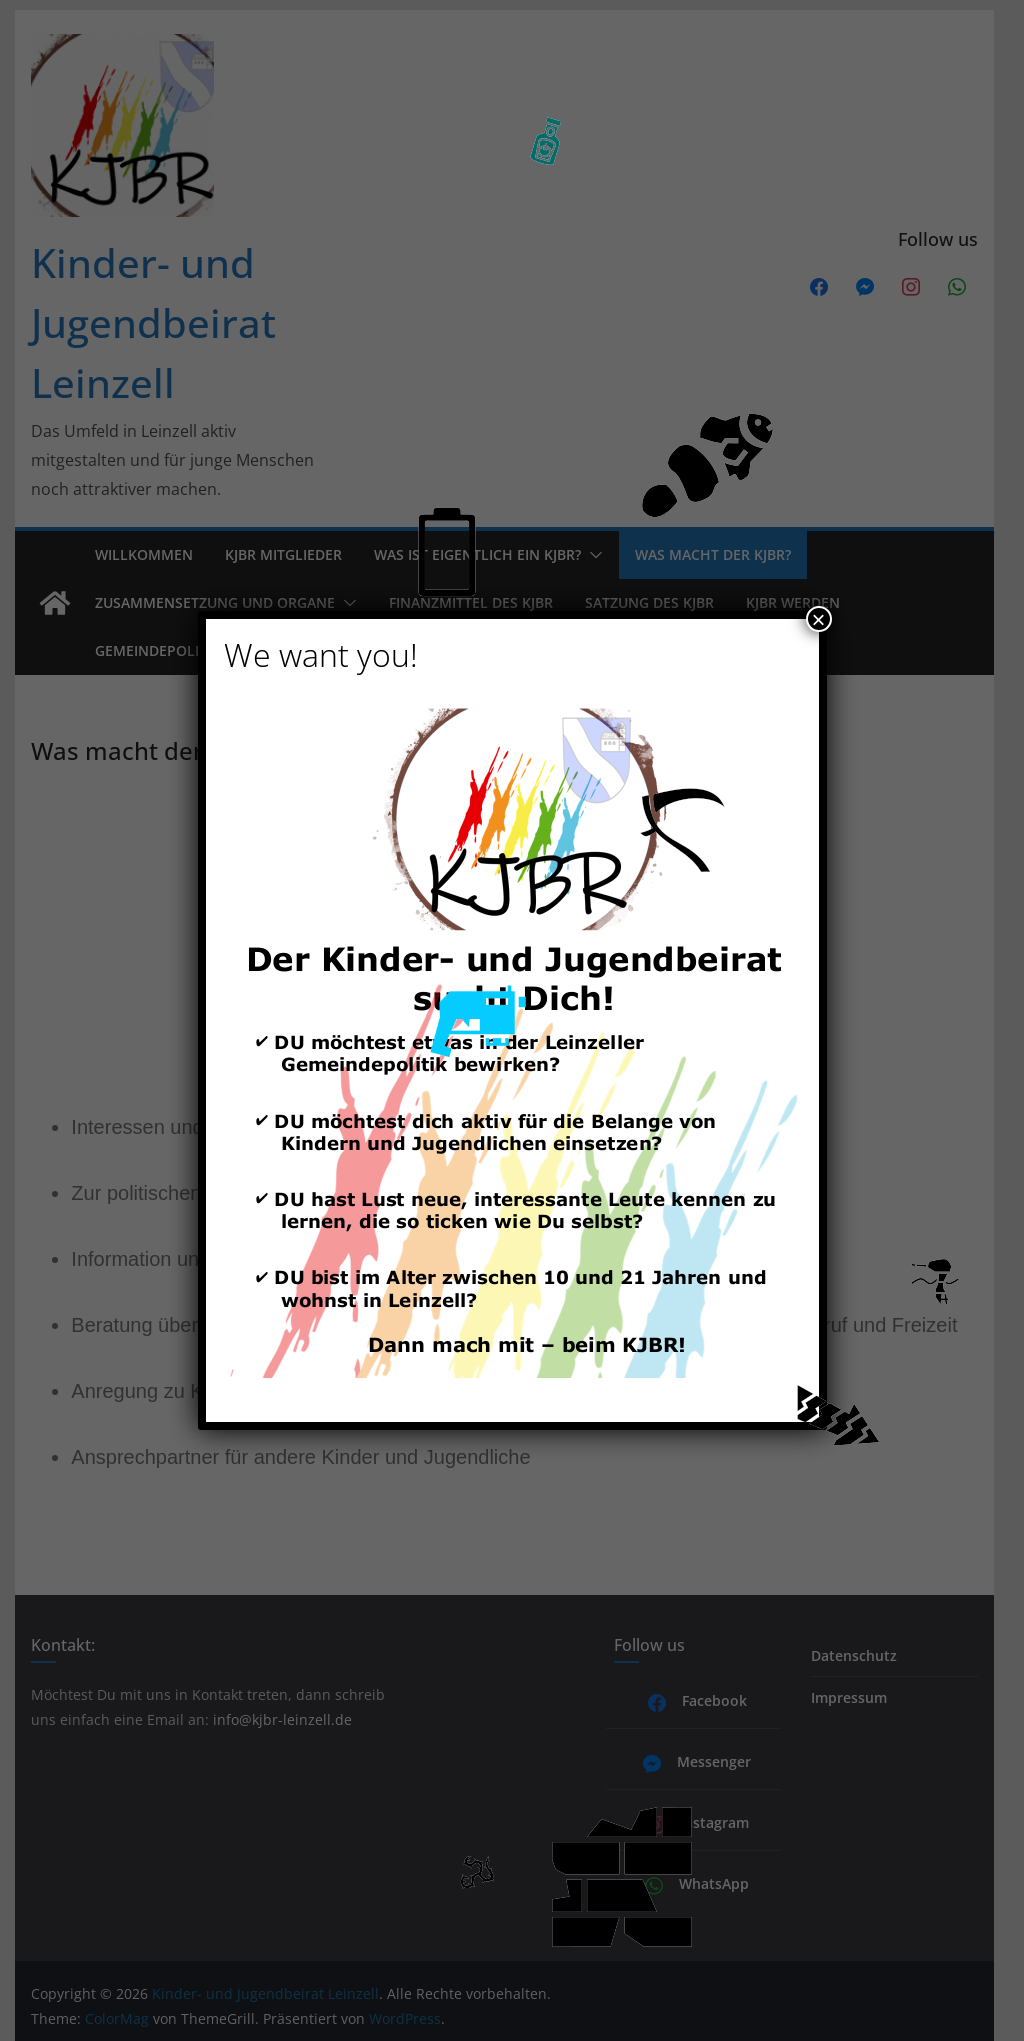 Image resolution: width=1024 pixels, height=2041 pixels. What do you see at coordinates (477, 1022) in the screenshot?
I see `select bolter weapon in game inventory` at bounding box center [477, 1022].